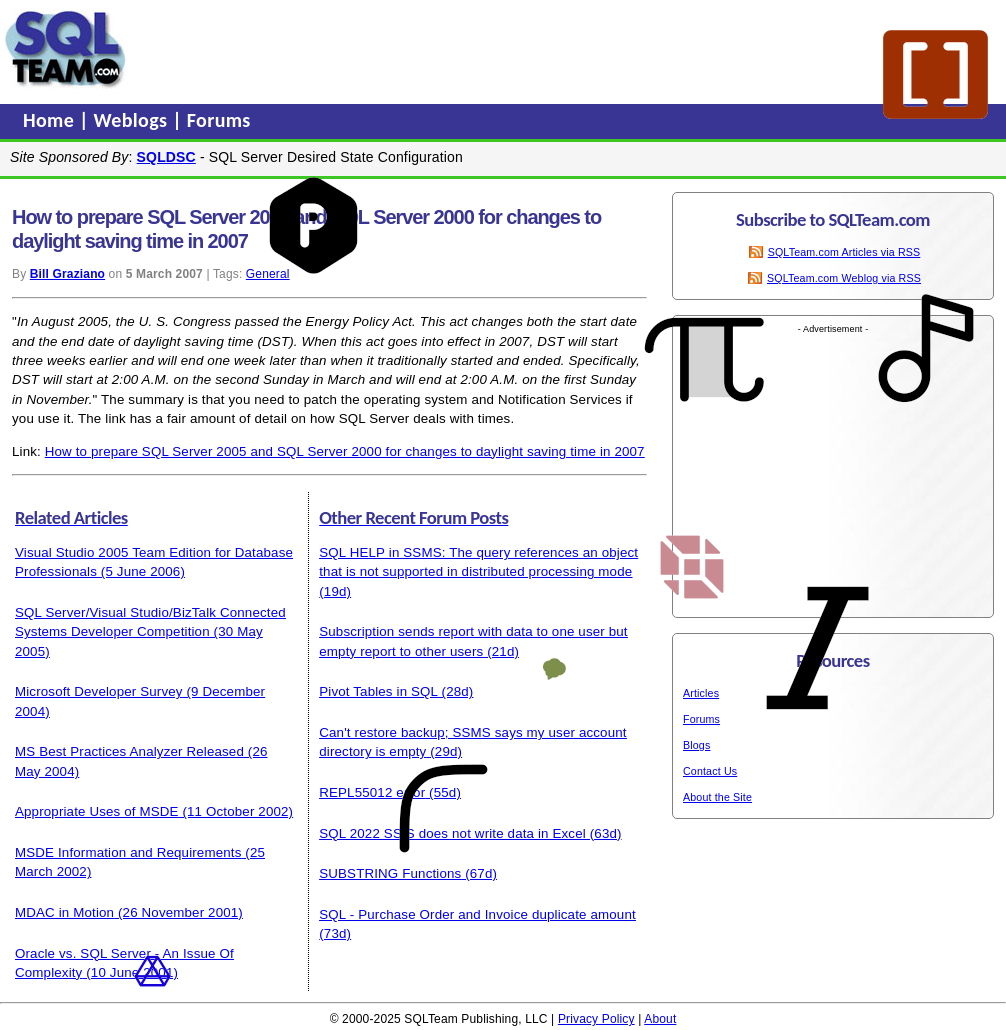 The image size is (1006, 1030). Describe the element at coordinates (152, 972) in the screenshot. I see `open Google Drive` at that location.